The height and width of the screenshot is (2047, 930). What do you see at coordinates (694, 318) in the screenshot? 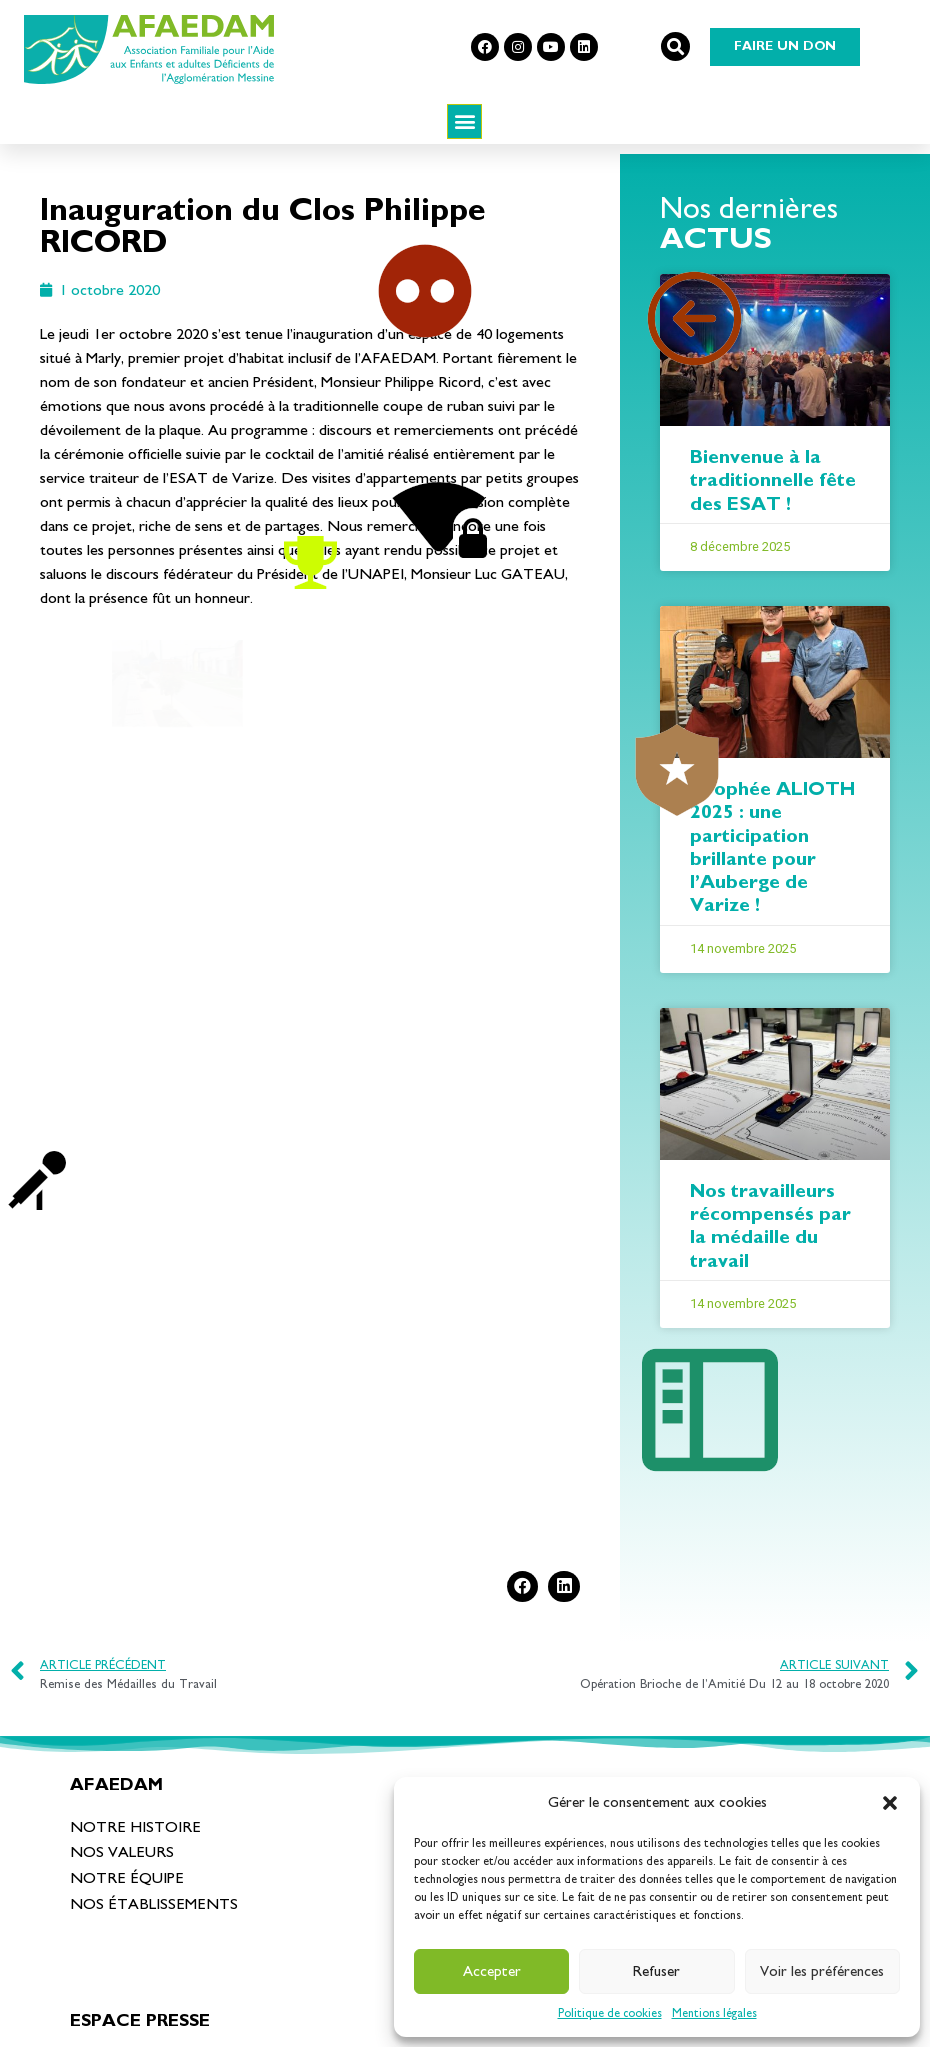
I see `go back to the previous screen` at bounding box center [694, 318].